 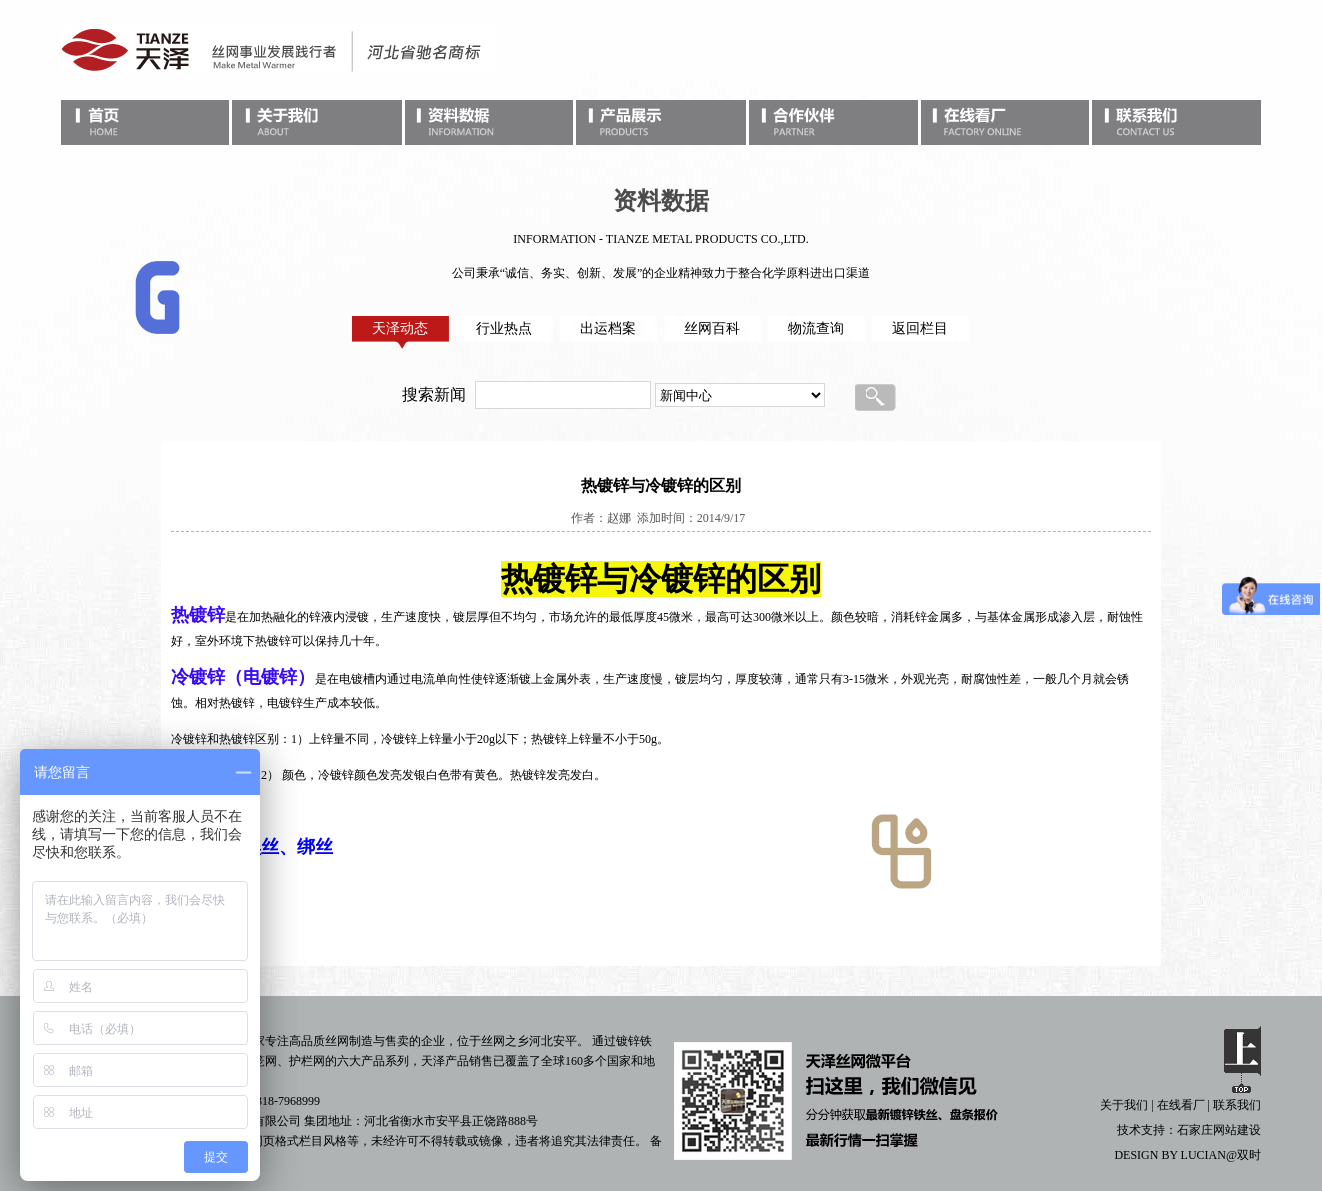 What do you see at coordinates (157, 297) in the screenshot?
I see `indicates GPRS/2G network connection` at bounding box center [157, 297].